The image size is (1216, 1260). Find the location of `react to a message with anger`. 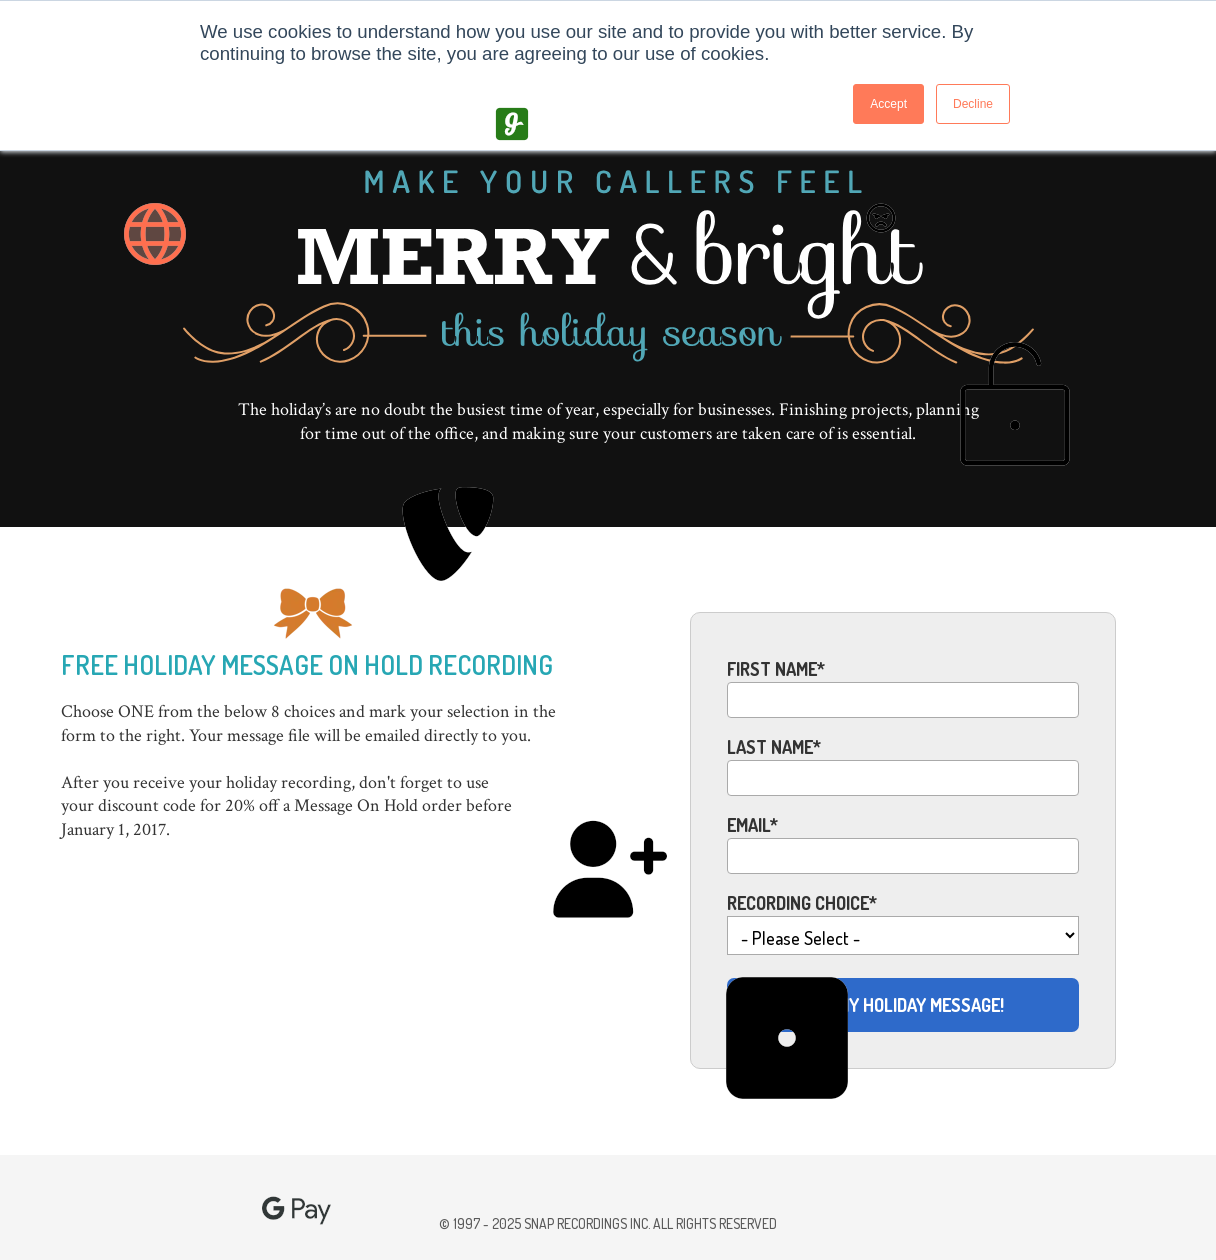

react to a message with anger is located at coordinates (881, 218).